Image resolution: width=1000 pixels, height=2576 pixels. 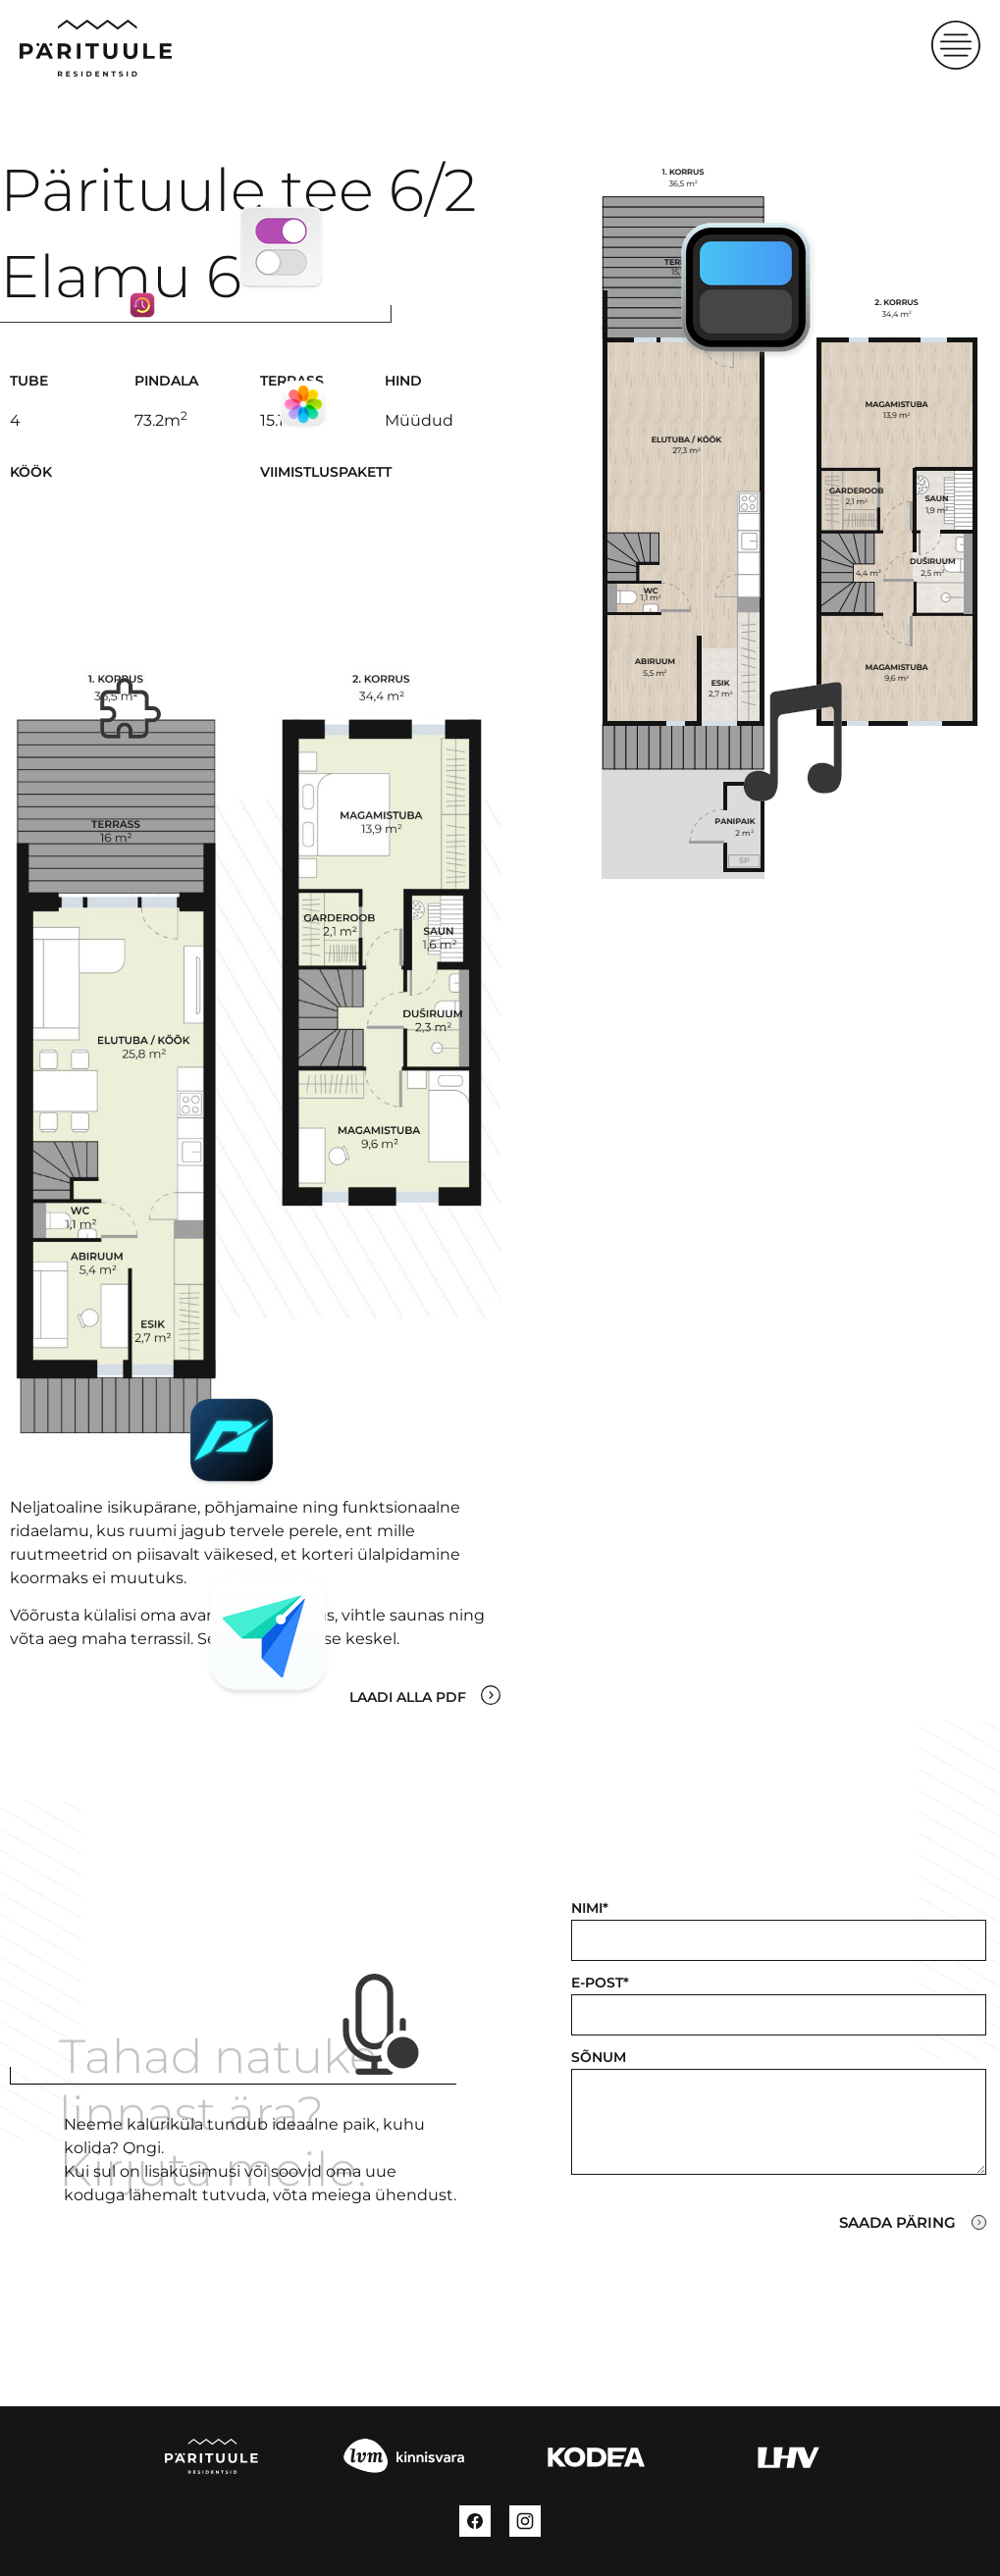 What do you see at coordinates (746, 287) in the screenshot?
I see `open desktop activities preferences` at bounding box center [746, 287].